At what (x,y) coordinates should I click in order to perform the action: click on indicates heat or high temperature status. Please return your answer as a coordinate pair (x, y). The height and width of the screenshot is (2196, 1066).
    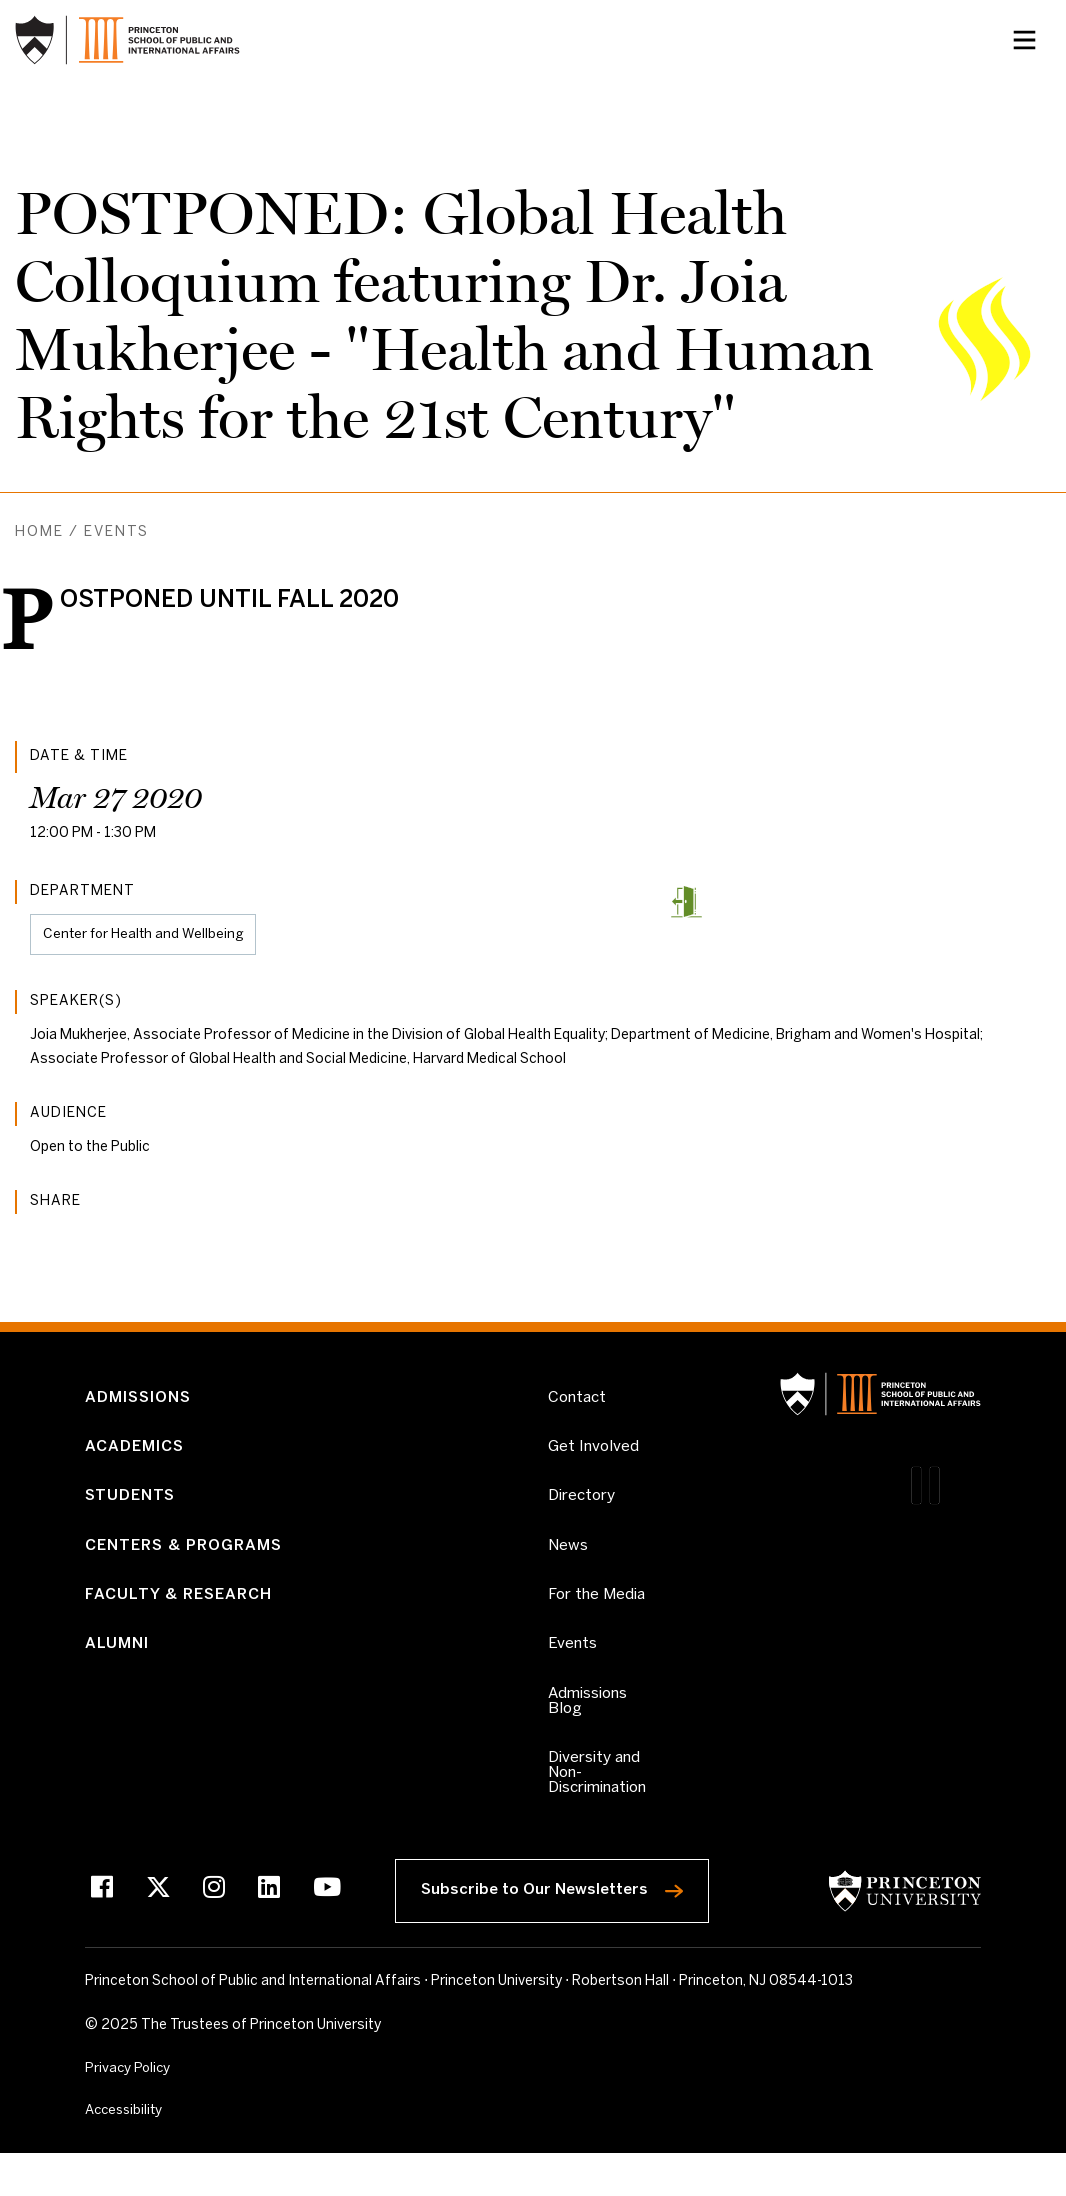
    Looking at the image, I should click on (984, 340).